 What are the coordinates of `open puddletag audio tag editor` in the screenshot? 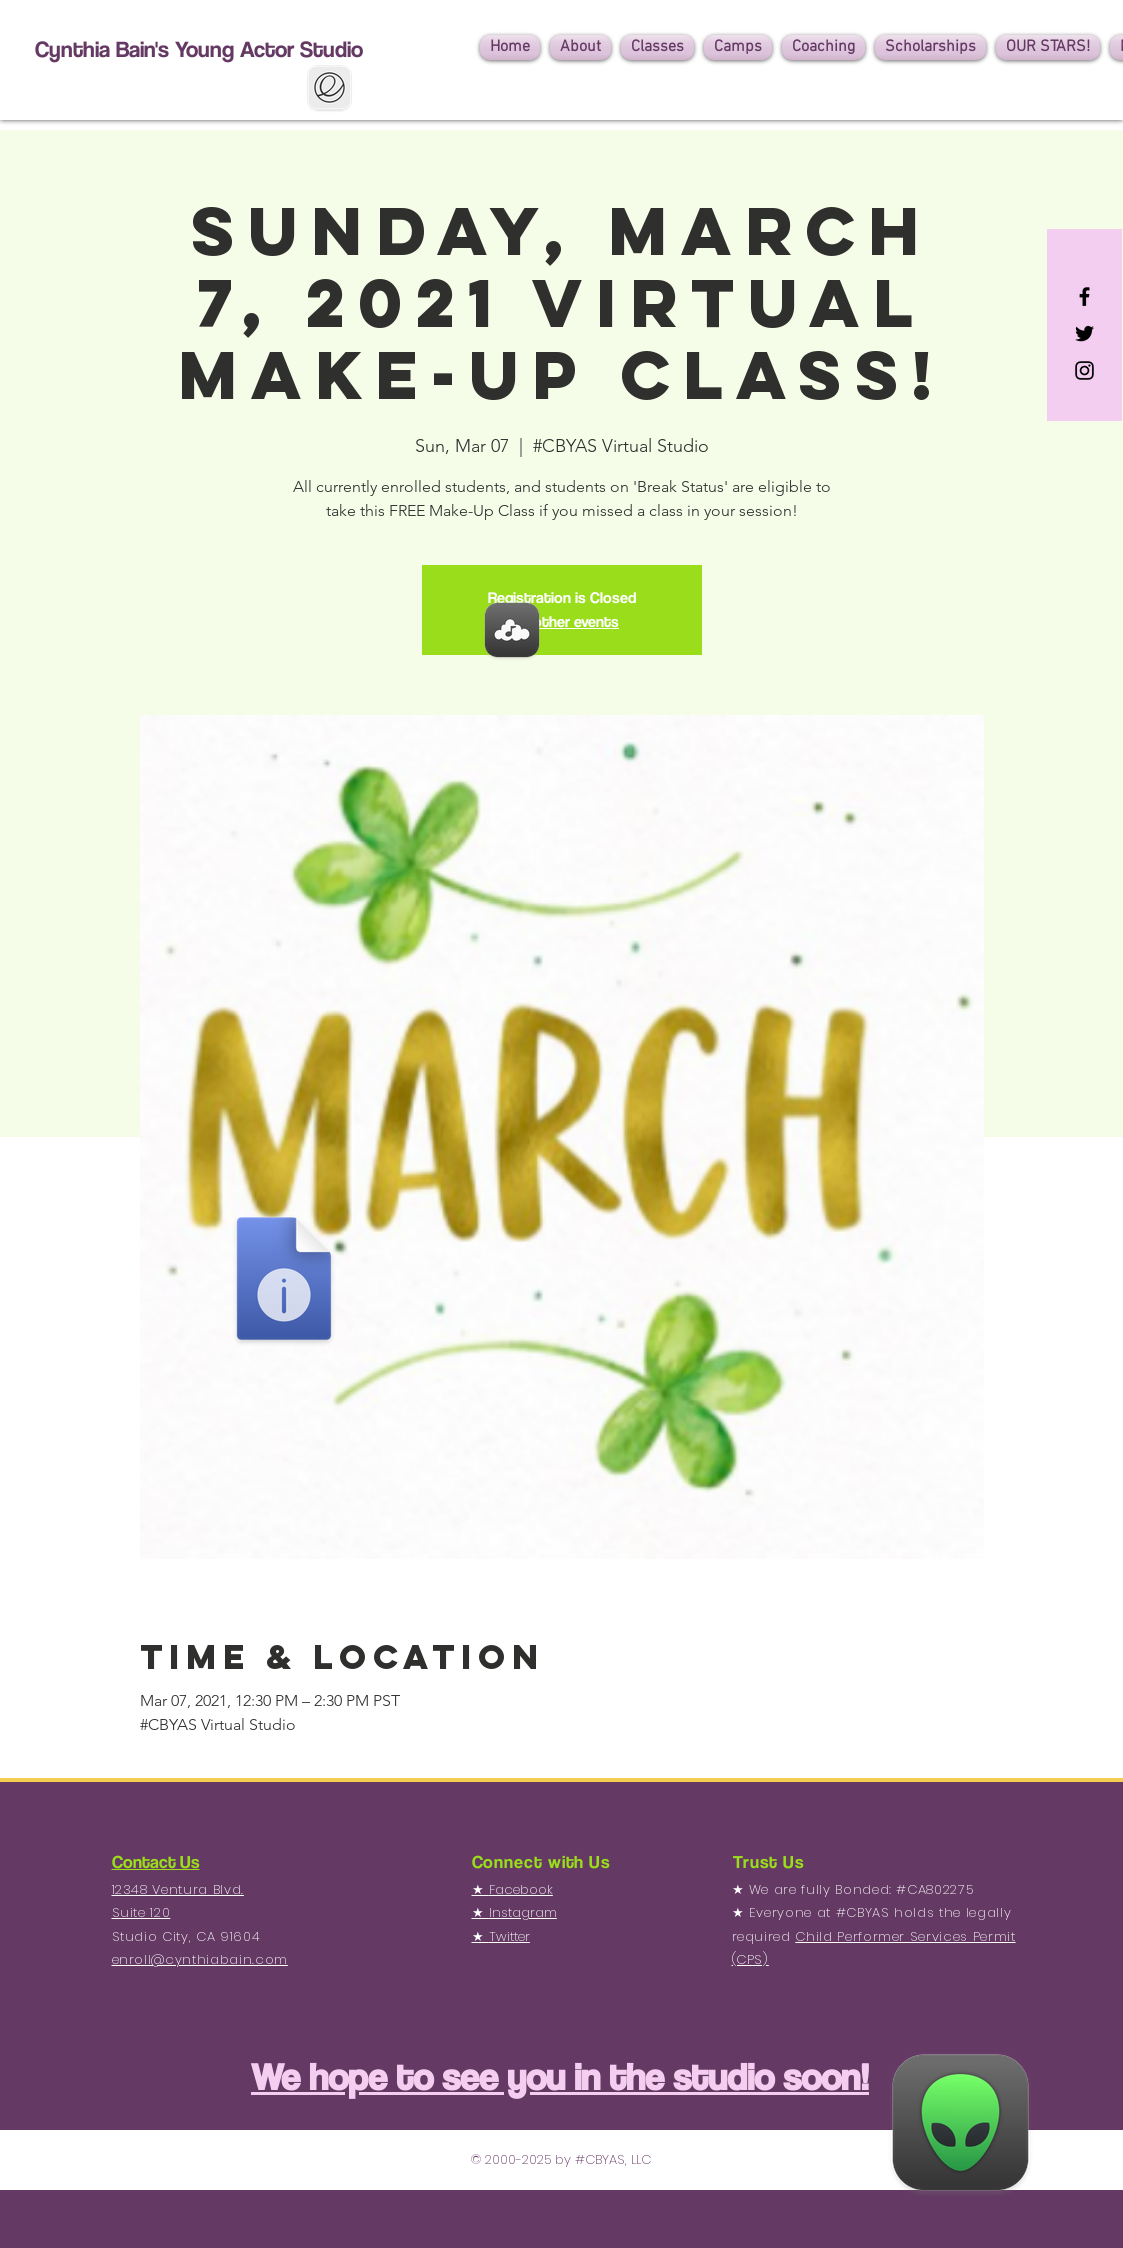 It's located at (512, 630).